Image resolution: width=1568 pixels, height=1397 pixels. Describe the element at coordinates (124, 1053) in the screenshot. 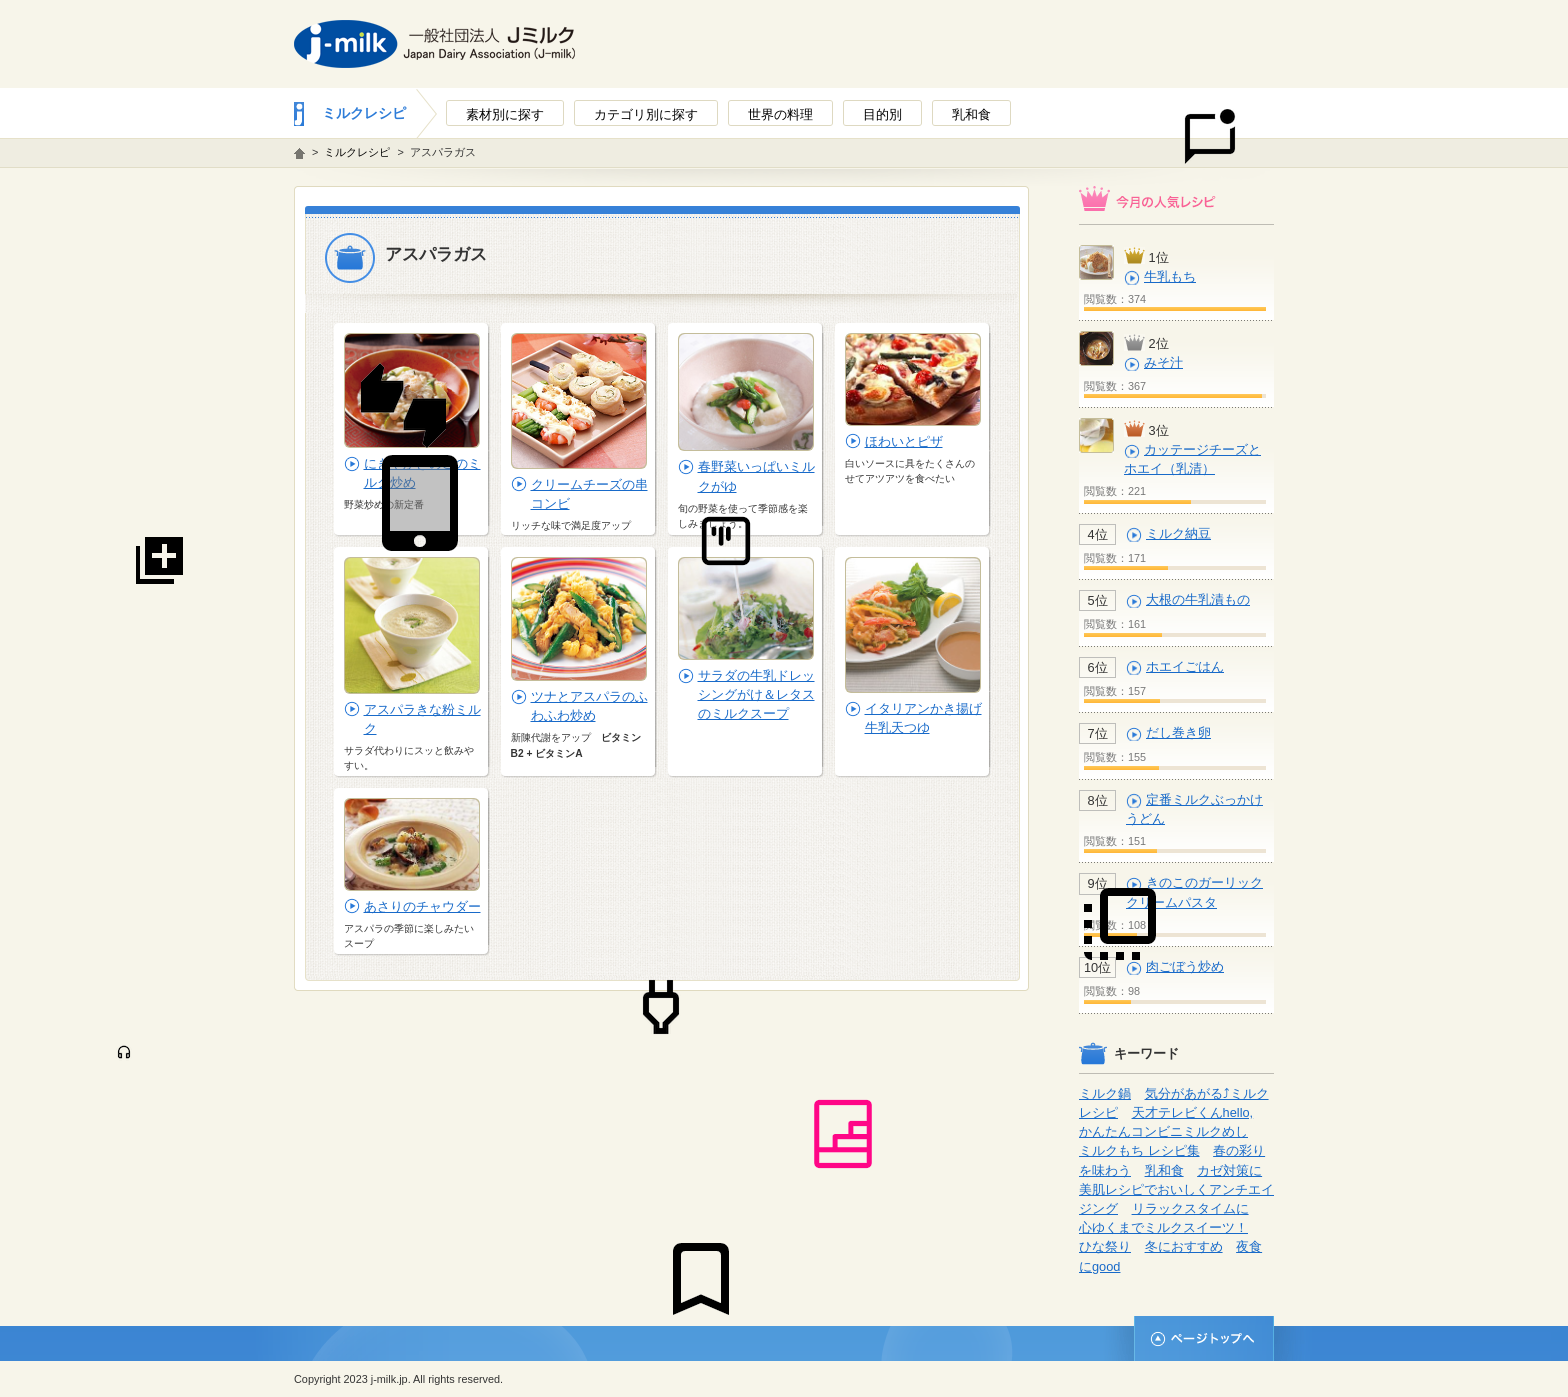

I see `access audio or voice support` at that location.